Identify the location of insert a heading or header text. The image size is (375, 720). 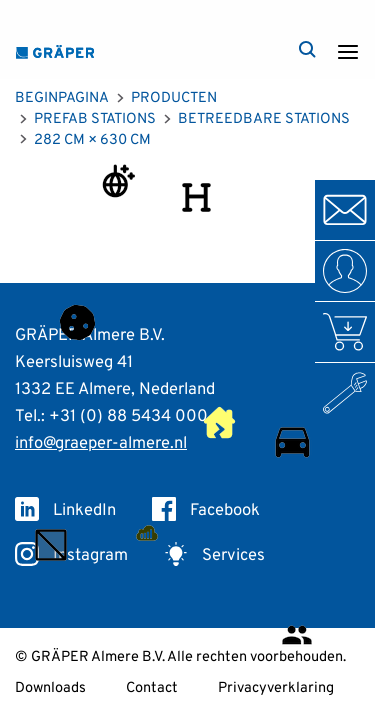
(196, 197).